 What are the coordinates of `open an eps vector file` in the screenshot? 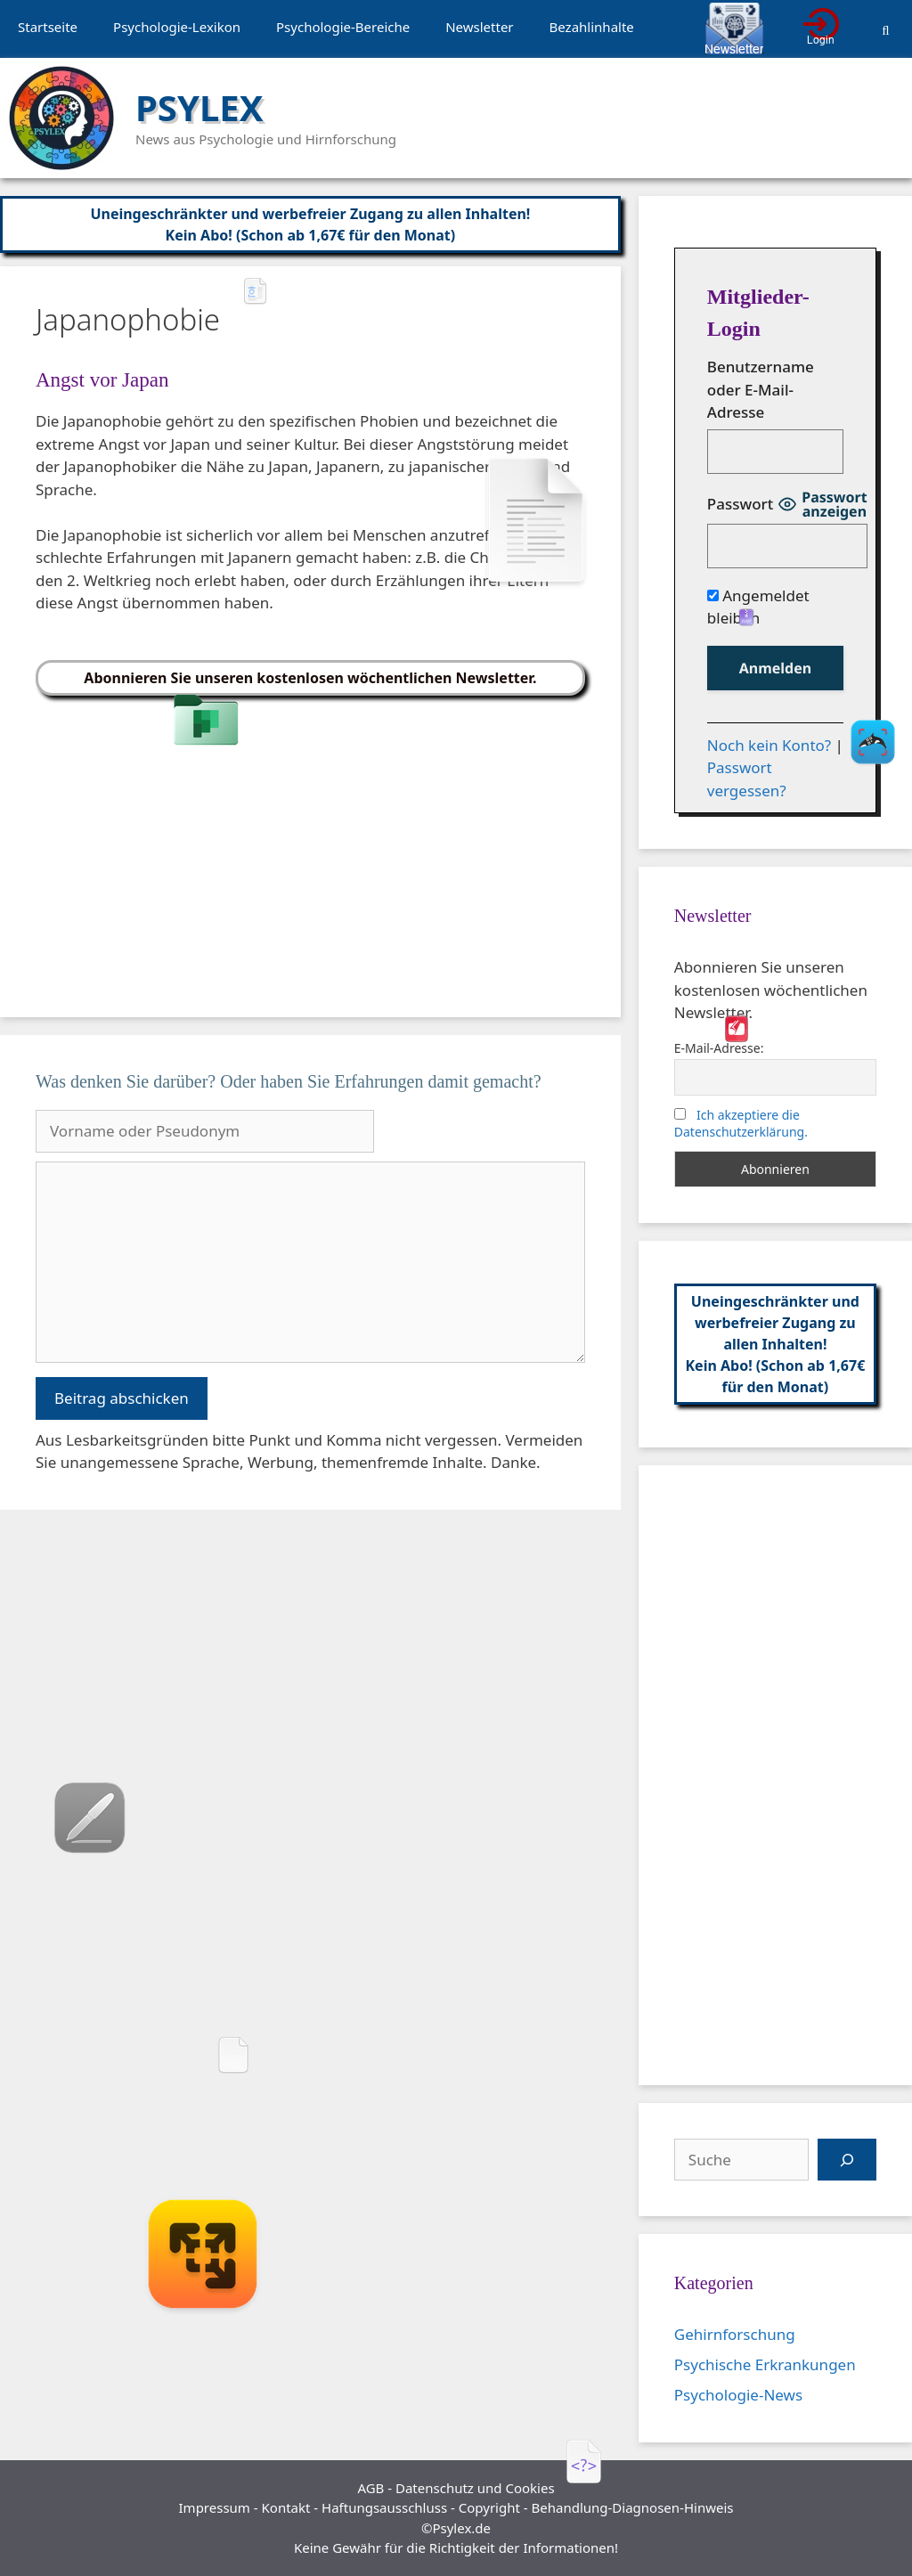 It's located at (737, 1029).